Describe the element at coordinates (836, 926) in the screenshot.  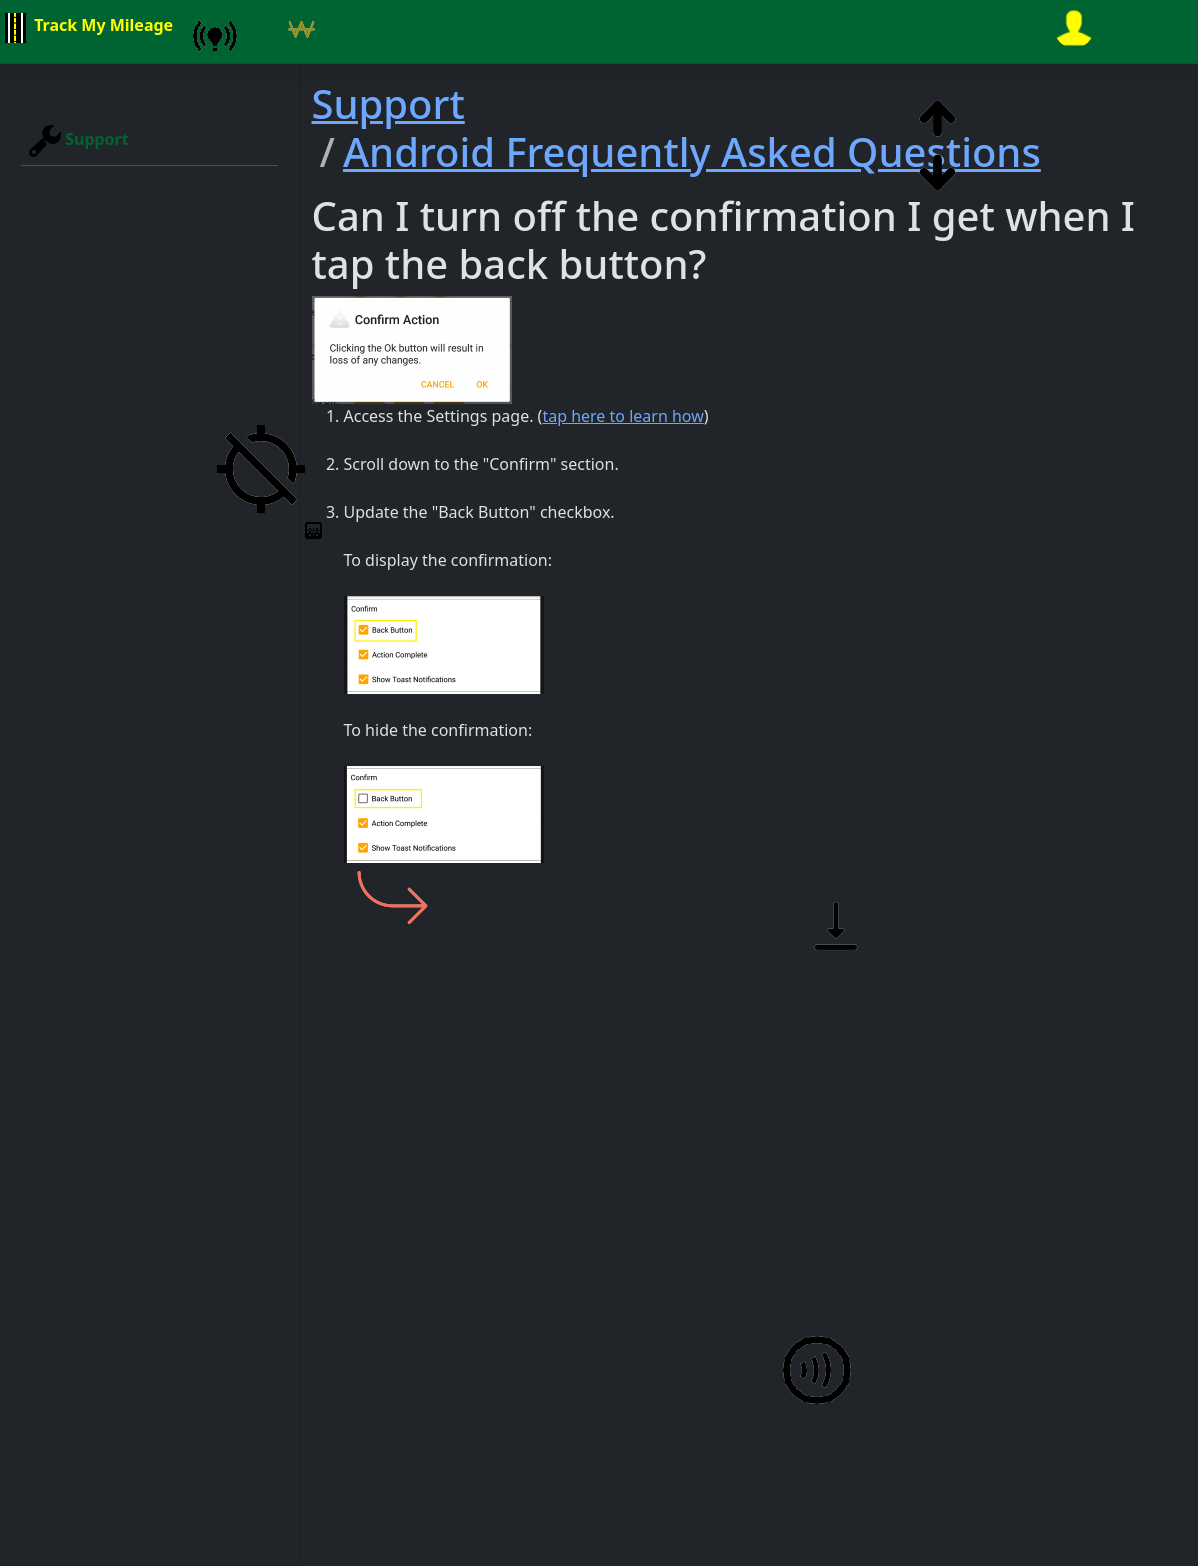
I see `align content to the bottom edge` at that location.